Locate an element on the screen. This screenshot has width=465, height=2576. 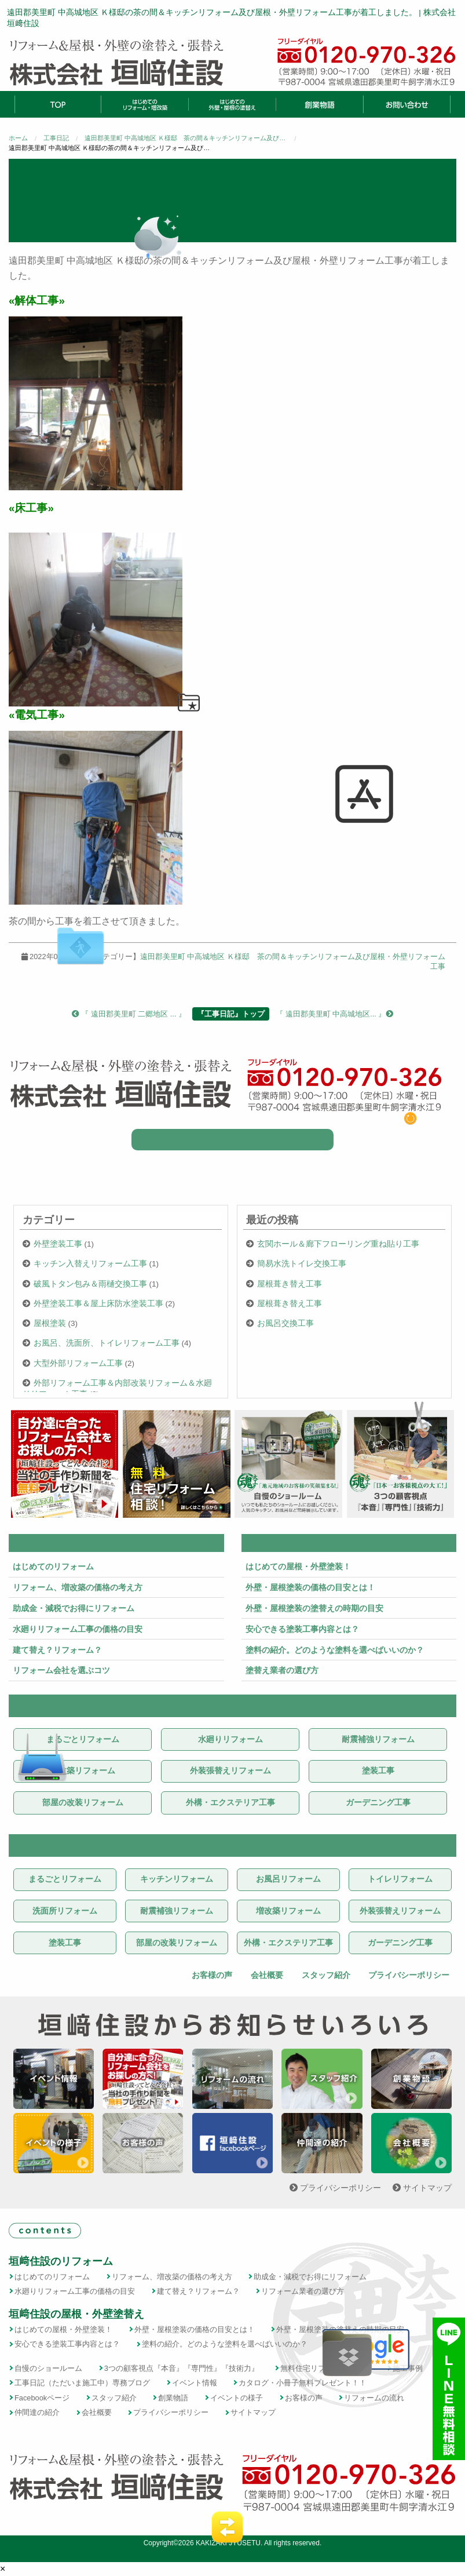
network modem or router device status is located at coordinates (42, 1757).